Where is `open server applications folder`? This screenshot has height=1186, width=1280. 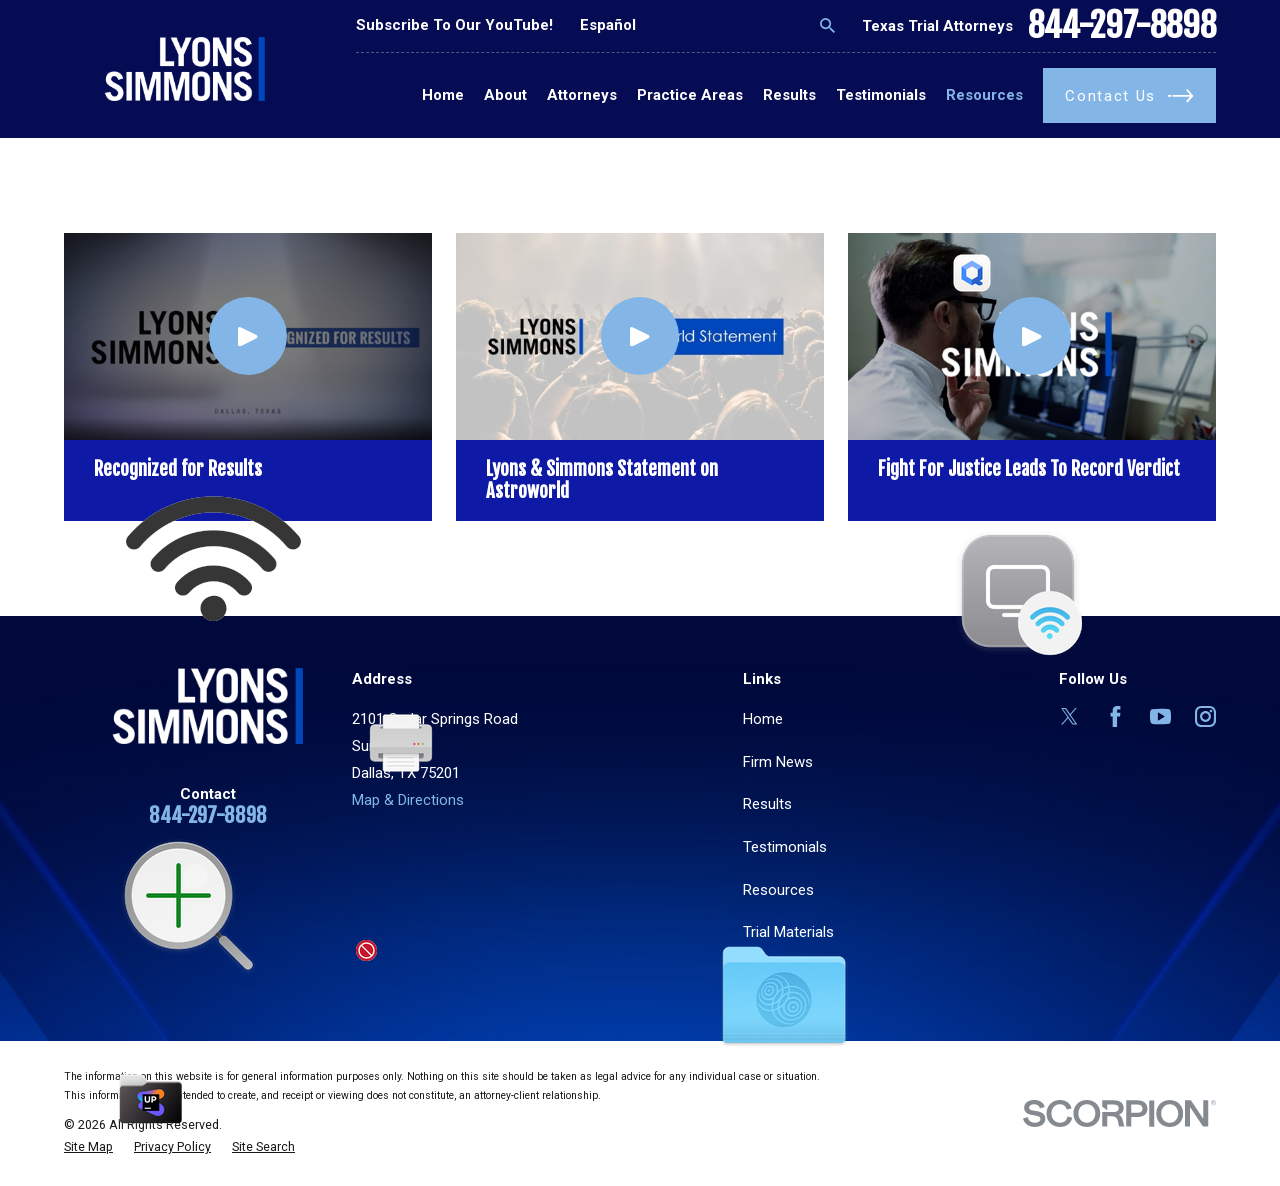
open server applications folder is located at coordinates (784, 995).